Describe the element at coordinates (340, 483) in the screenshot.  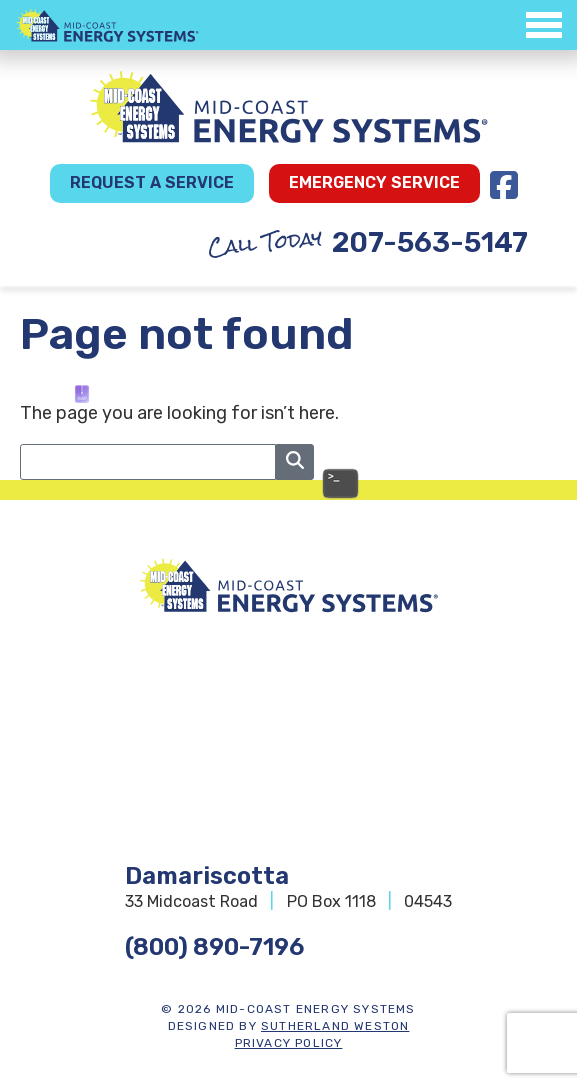
I see `open the terminal application` at that location.